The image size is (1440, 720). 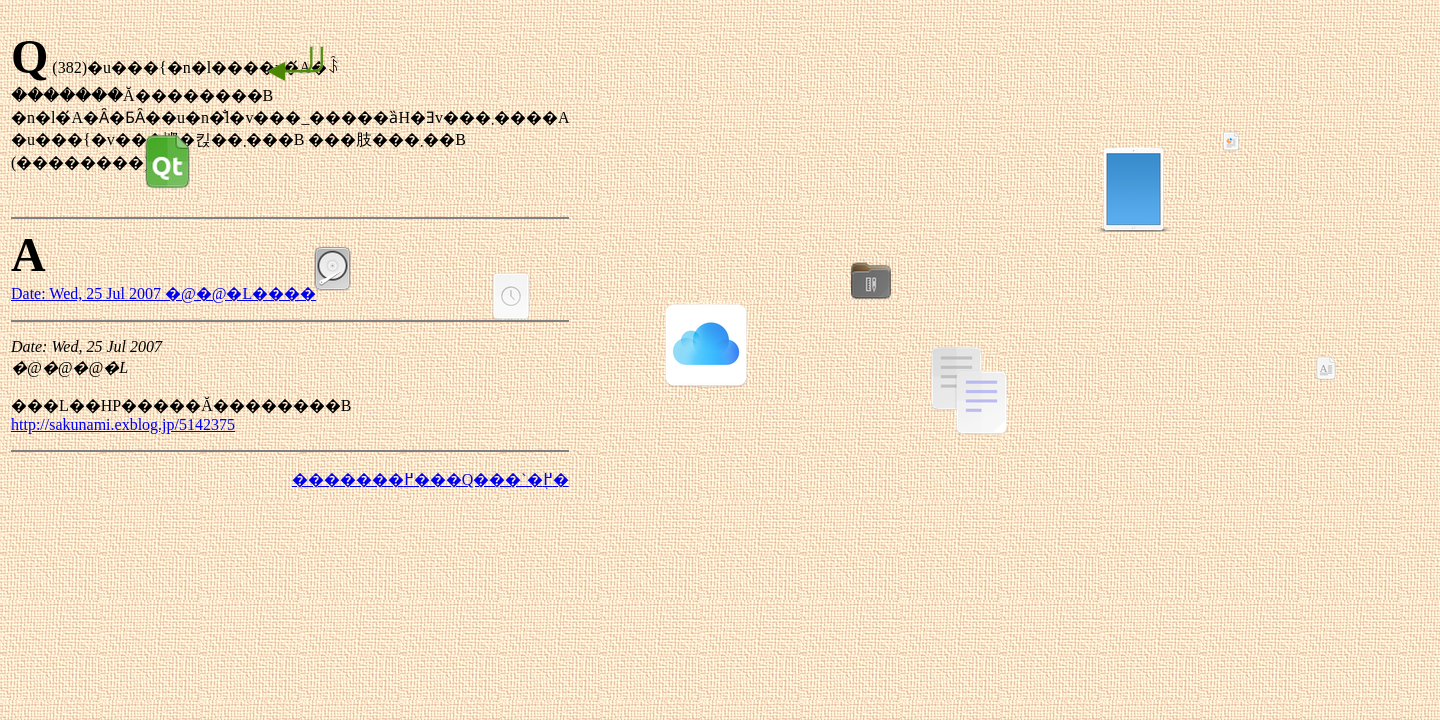 What do you see at coordinates (1133, 189) in the screenshot?
I see `iPad Pro with cellular connectivity` at bounding box center [1133, 189].